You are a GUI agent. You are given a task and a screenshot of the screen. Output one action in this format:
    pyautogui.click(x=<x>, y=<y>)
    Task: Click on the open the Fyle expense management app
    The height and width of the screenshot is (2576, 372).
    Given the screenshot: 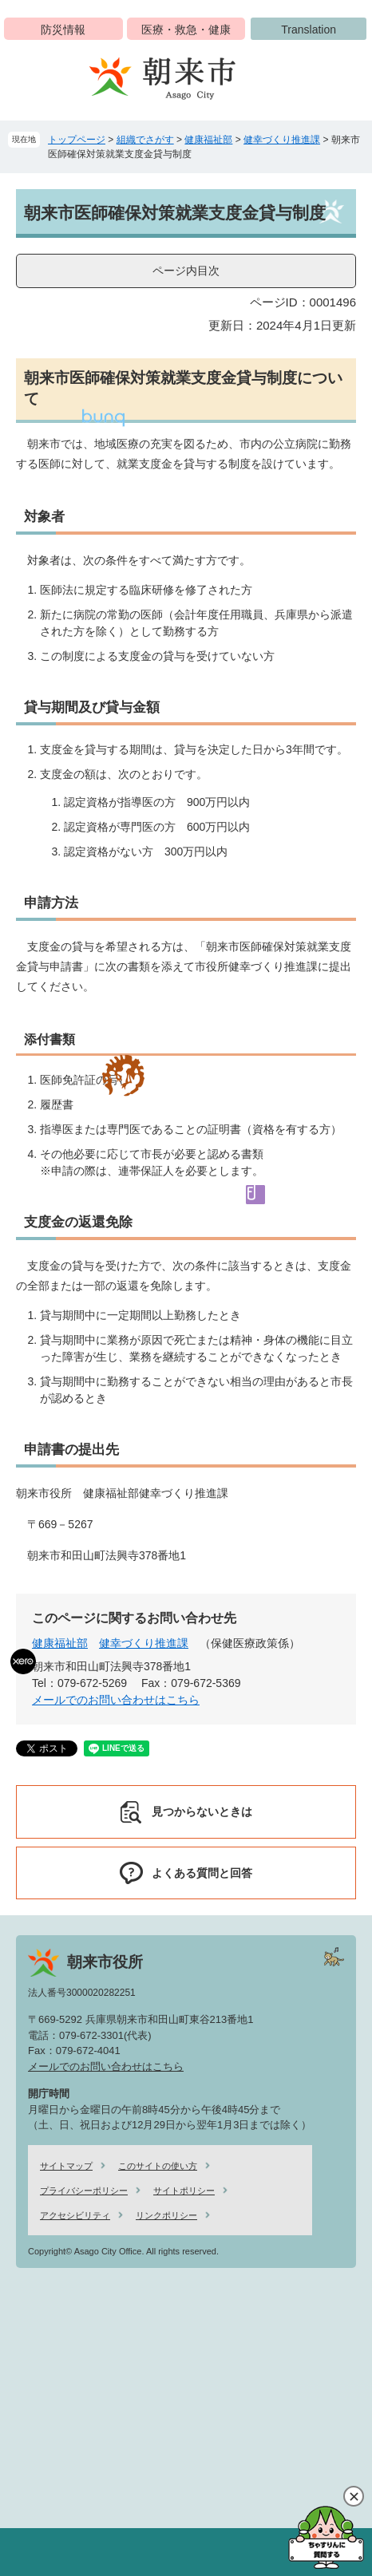 What is the action you would take?
    pyautogui.click(x=255, y=1195)
    